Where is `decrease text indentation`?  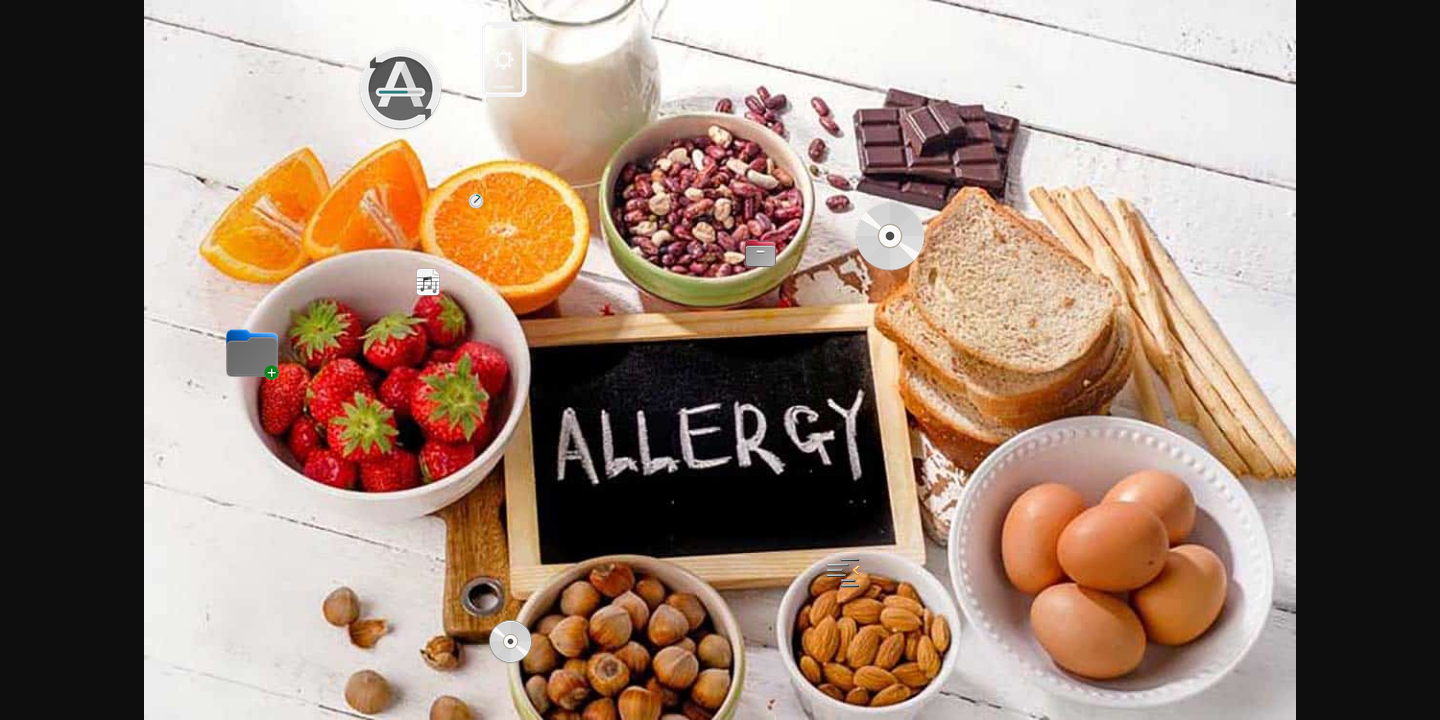 decrease text indentation is located at coordinates (843, 574).